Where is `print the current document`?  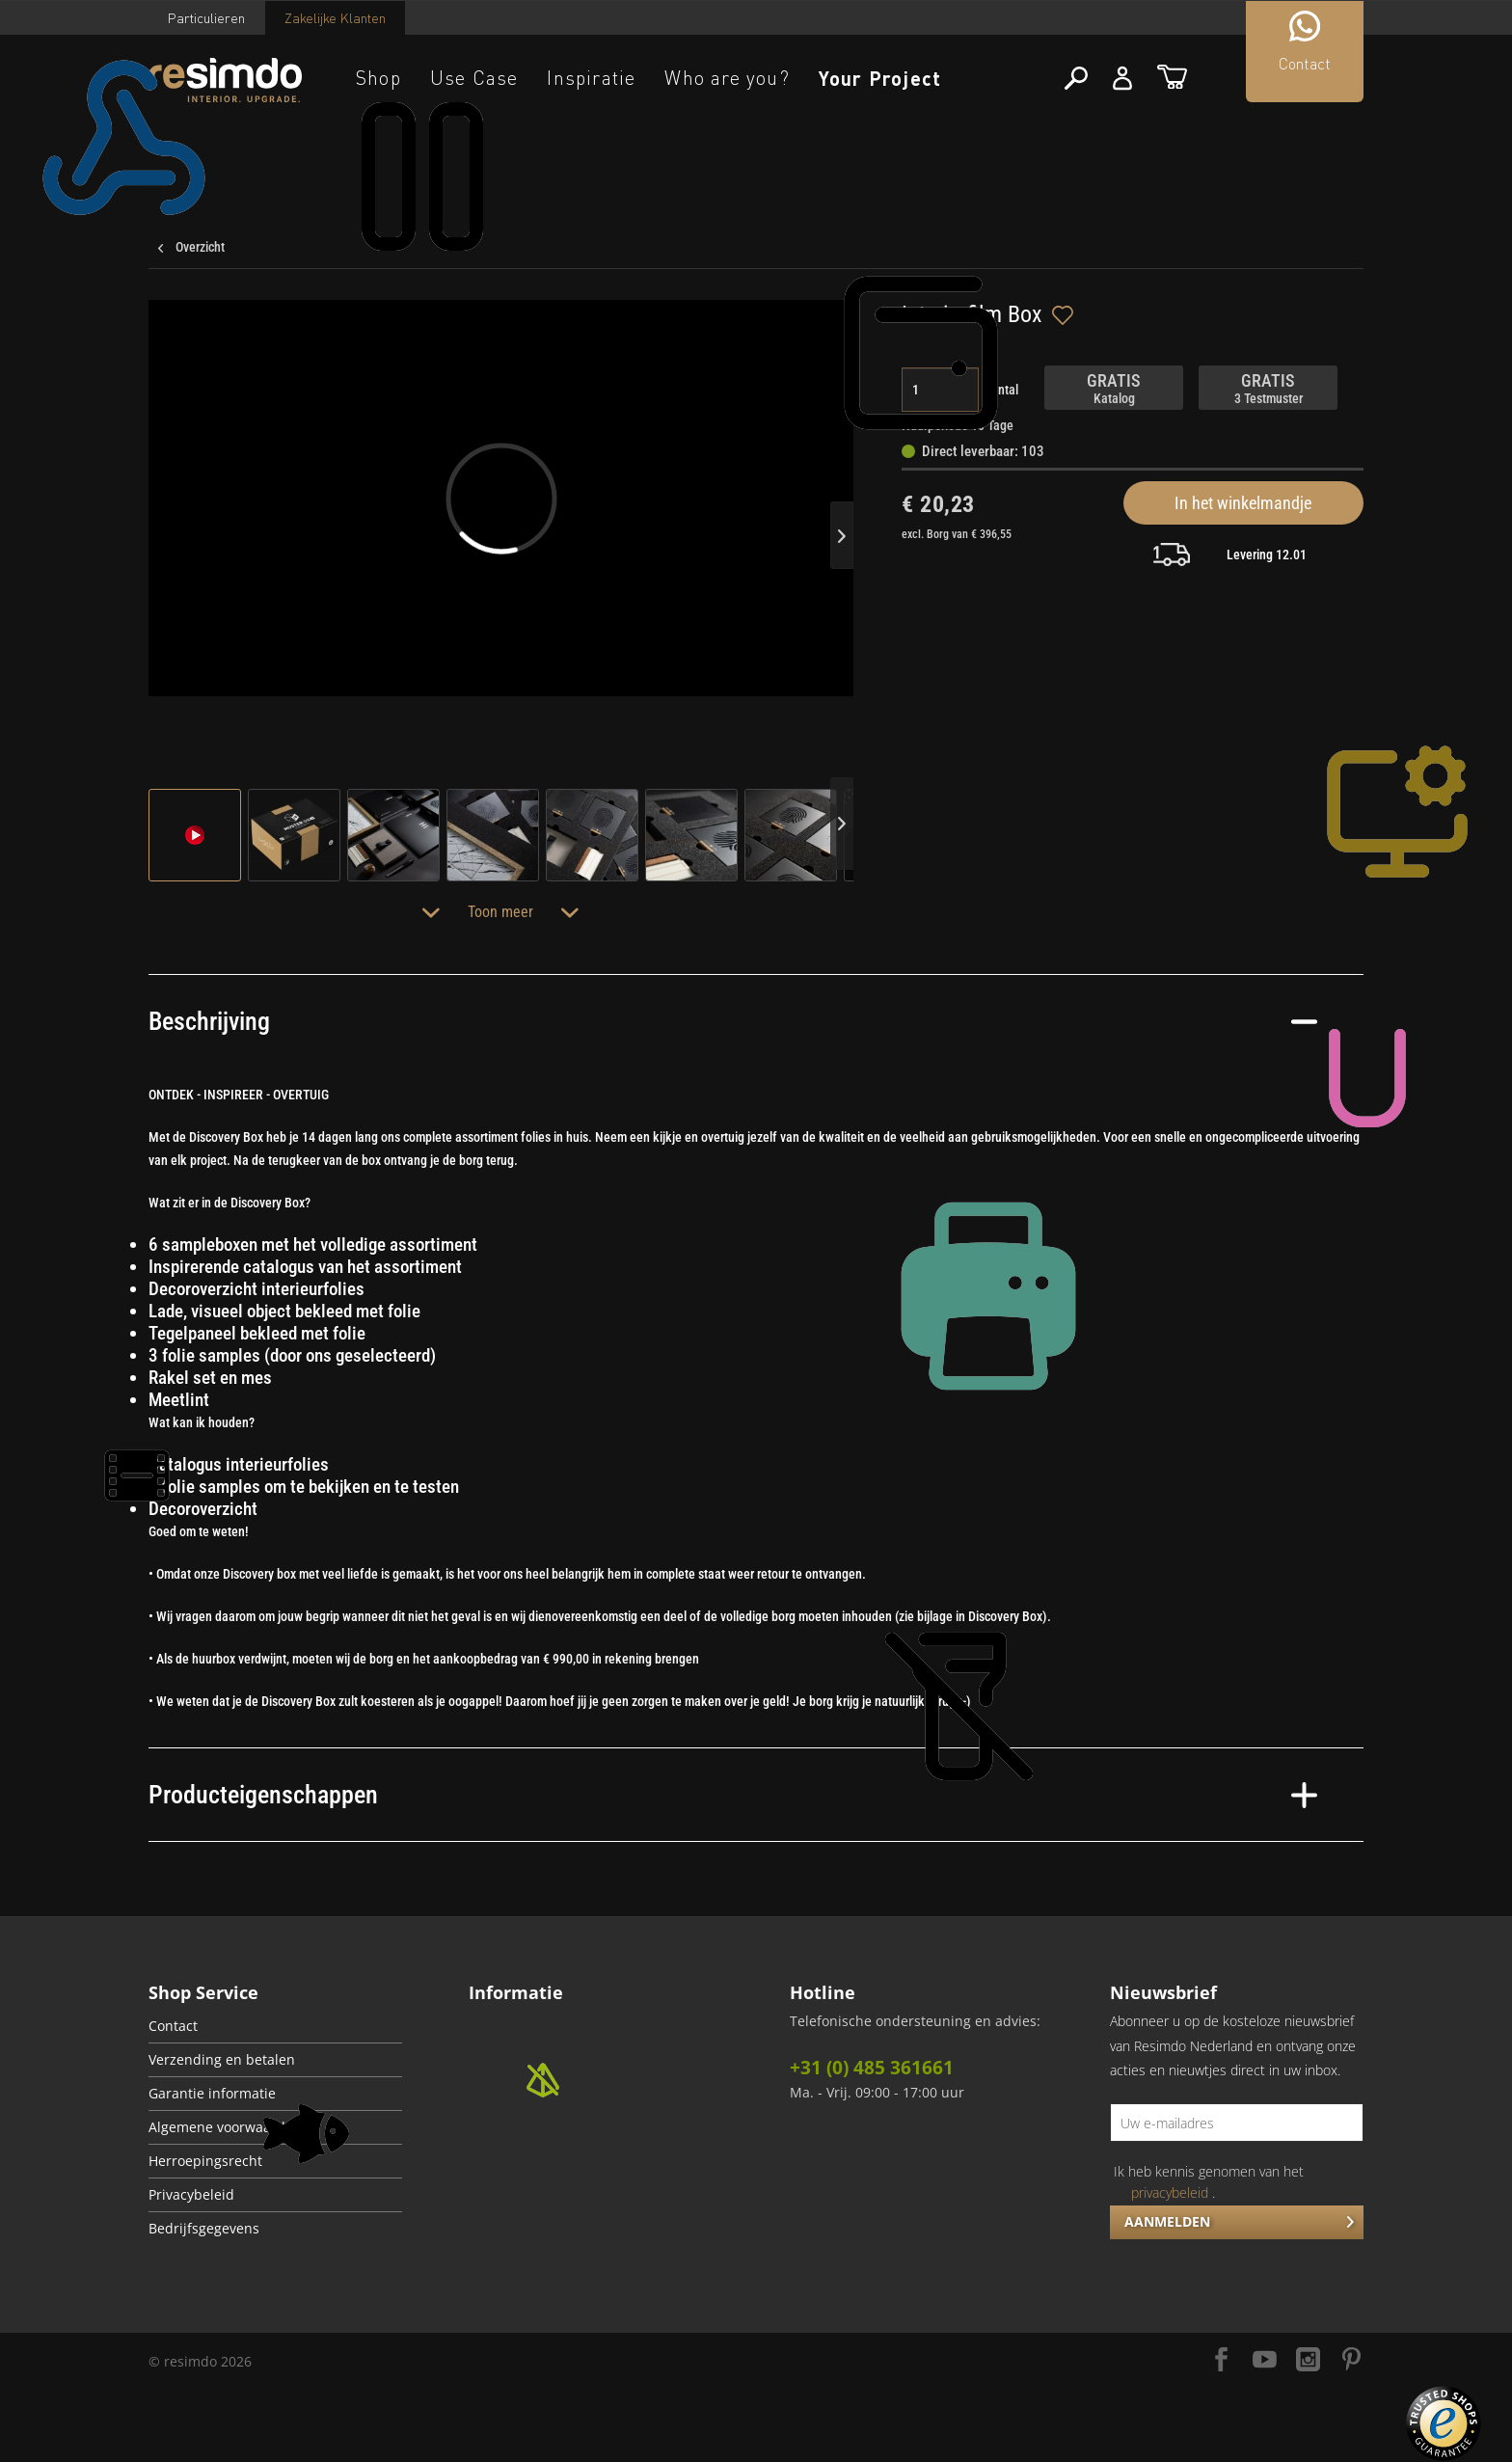 print the current document is located at coordinates (988, 1296).